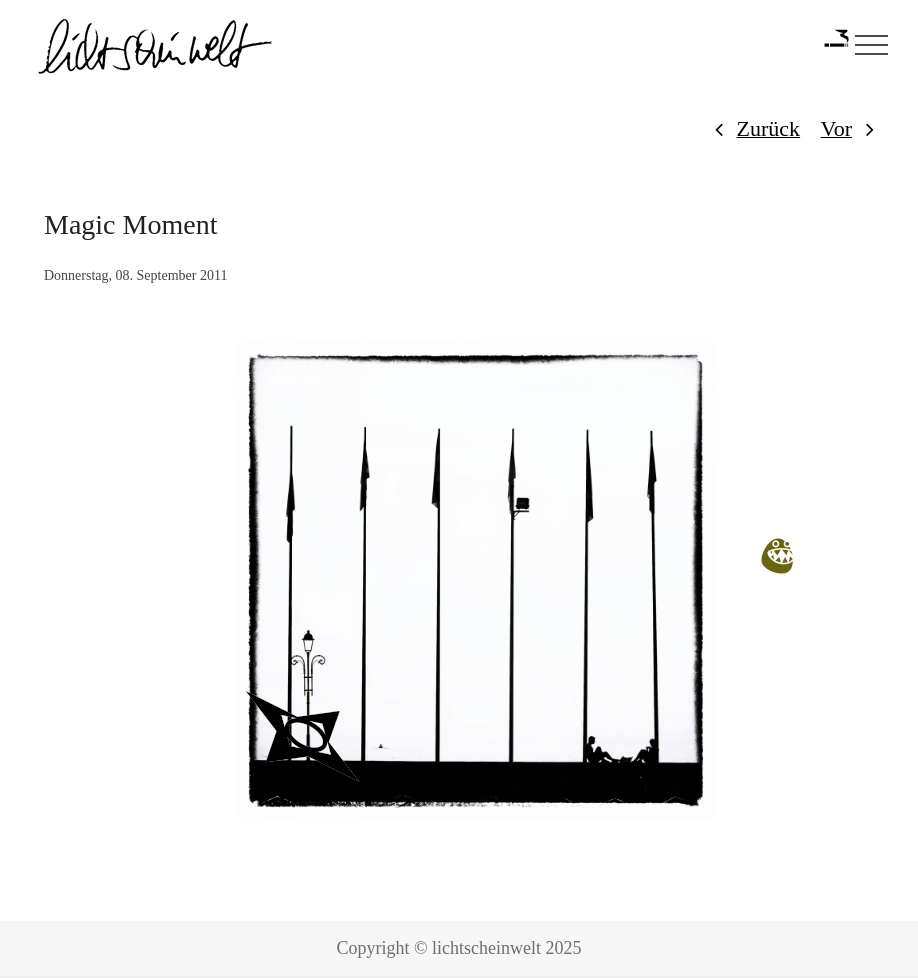 This screenshot has height=978, width=918. Describe the element at coordinates (836, 41) in the screenshot. I see `indicates a designated smoking area` at that location.